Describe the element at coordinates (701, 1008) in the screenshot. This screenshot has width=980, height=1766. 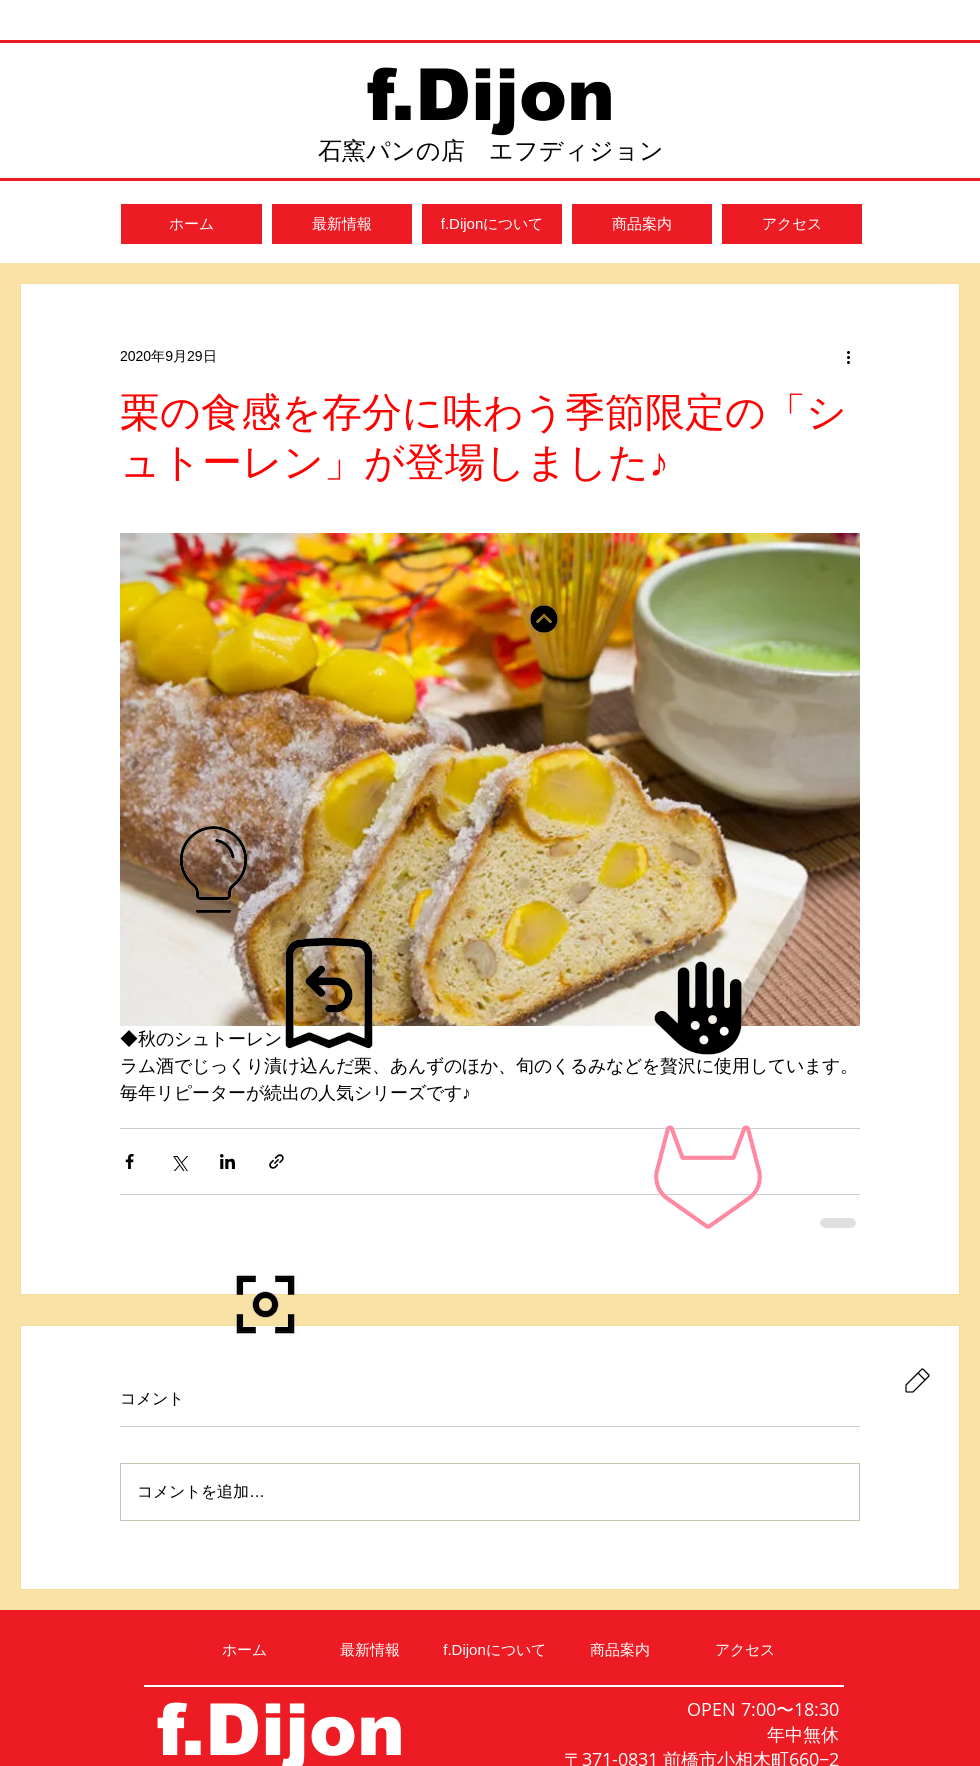
I see `indicates a skin condition or allergy warning` at that location.